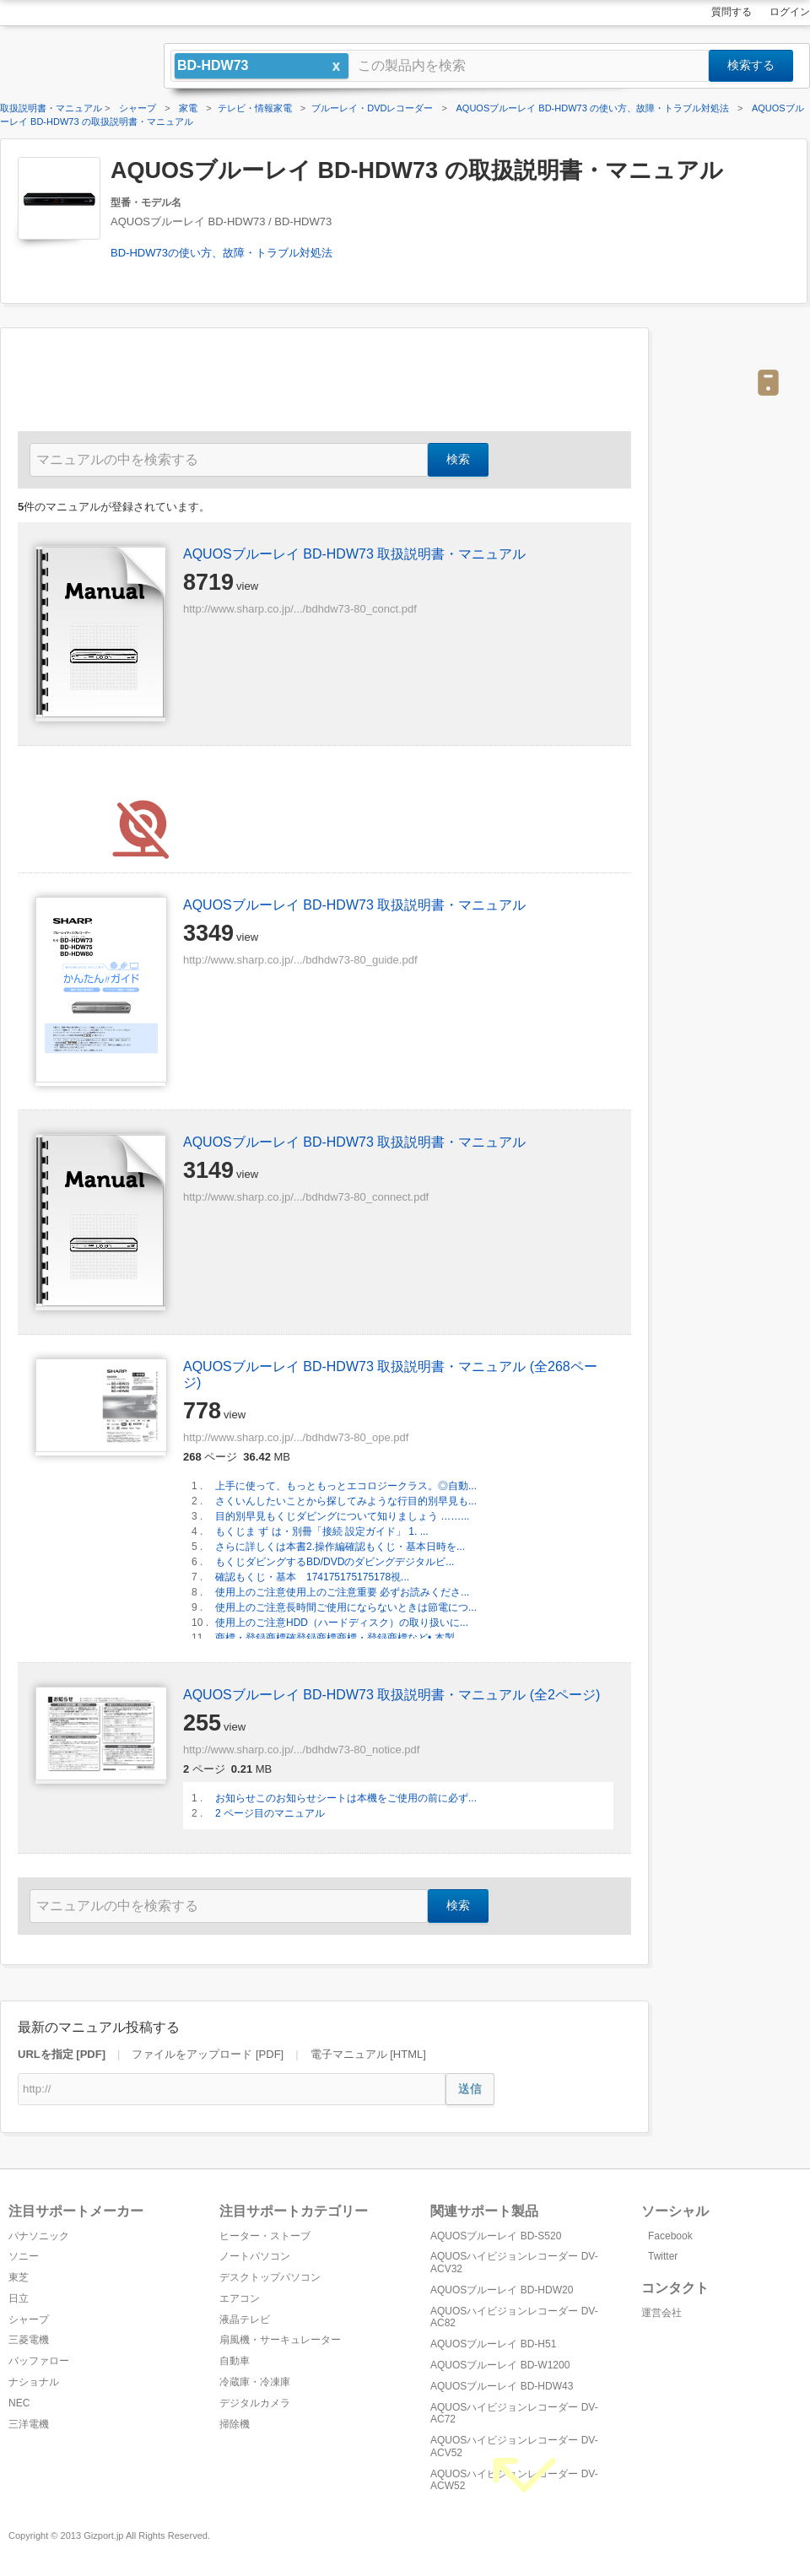 The height and width of the screenshot is (2576, 810). What do you see at coordinates (768, 382) in the screenshot?
I see `access mobile device settings` at bounding box center [768, 382].